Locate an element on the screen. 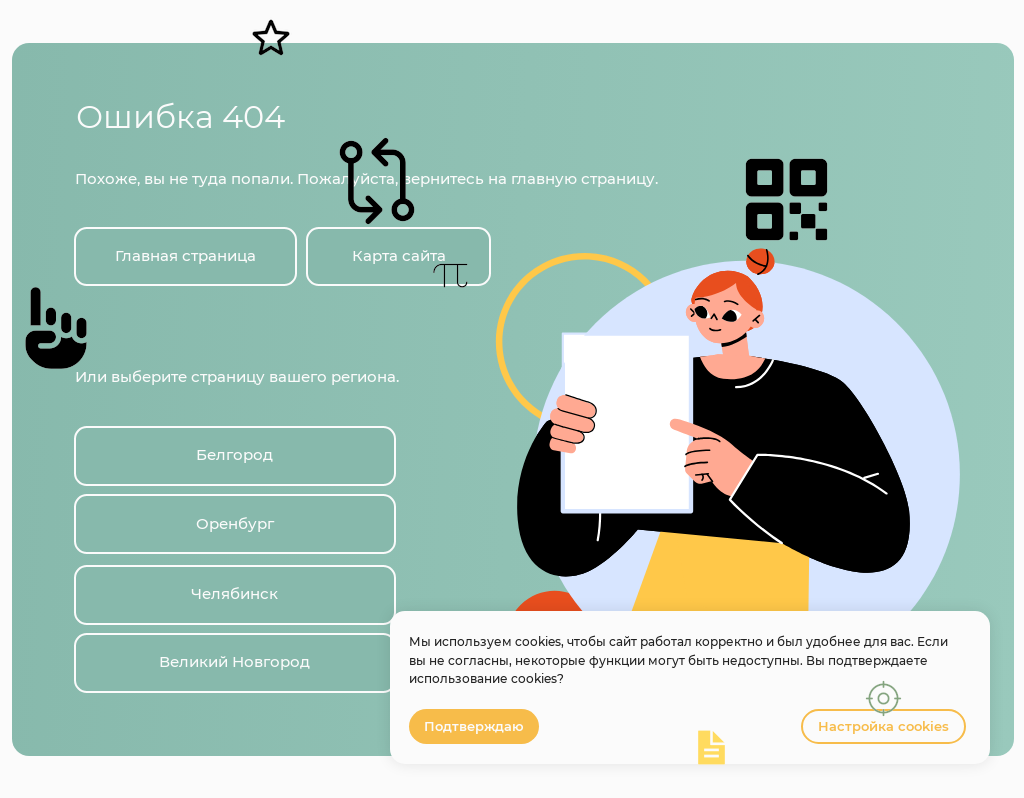 Image resolution: width=1024 pixels, height=798 pixels. compare branches or code versions is located at coordinates (377, 181).